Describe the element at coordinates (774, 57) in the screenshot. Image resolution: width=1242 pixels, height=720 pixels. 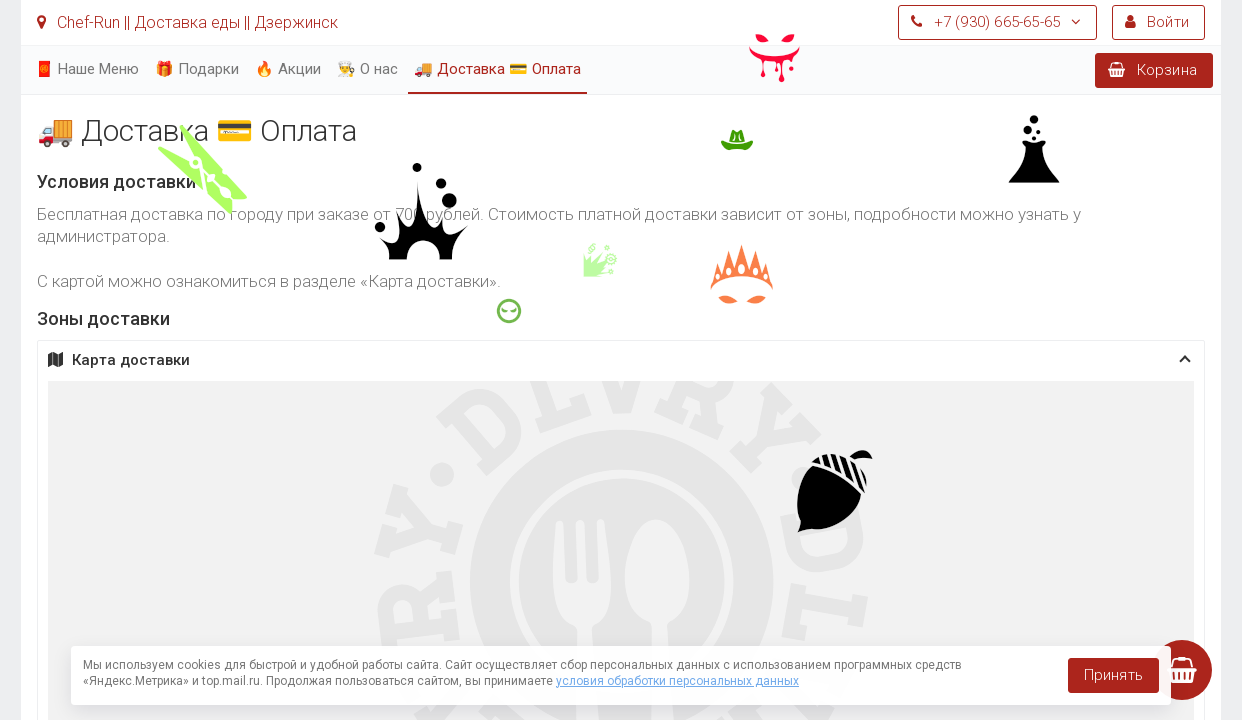
I see `indicates a delicious or tempting item` at that location.